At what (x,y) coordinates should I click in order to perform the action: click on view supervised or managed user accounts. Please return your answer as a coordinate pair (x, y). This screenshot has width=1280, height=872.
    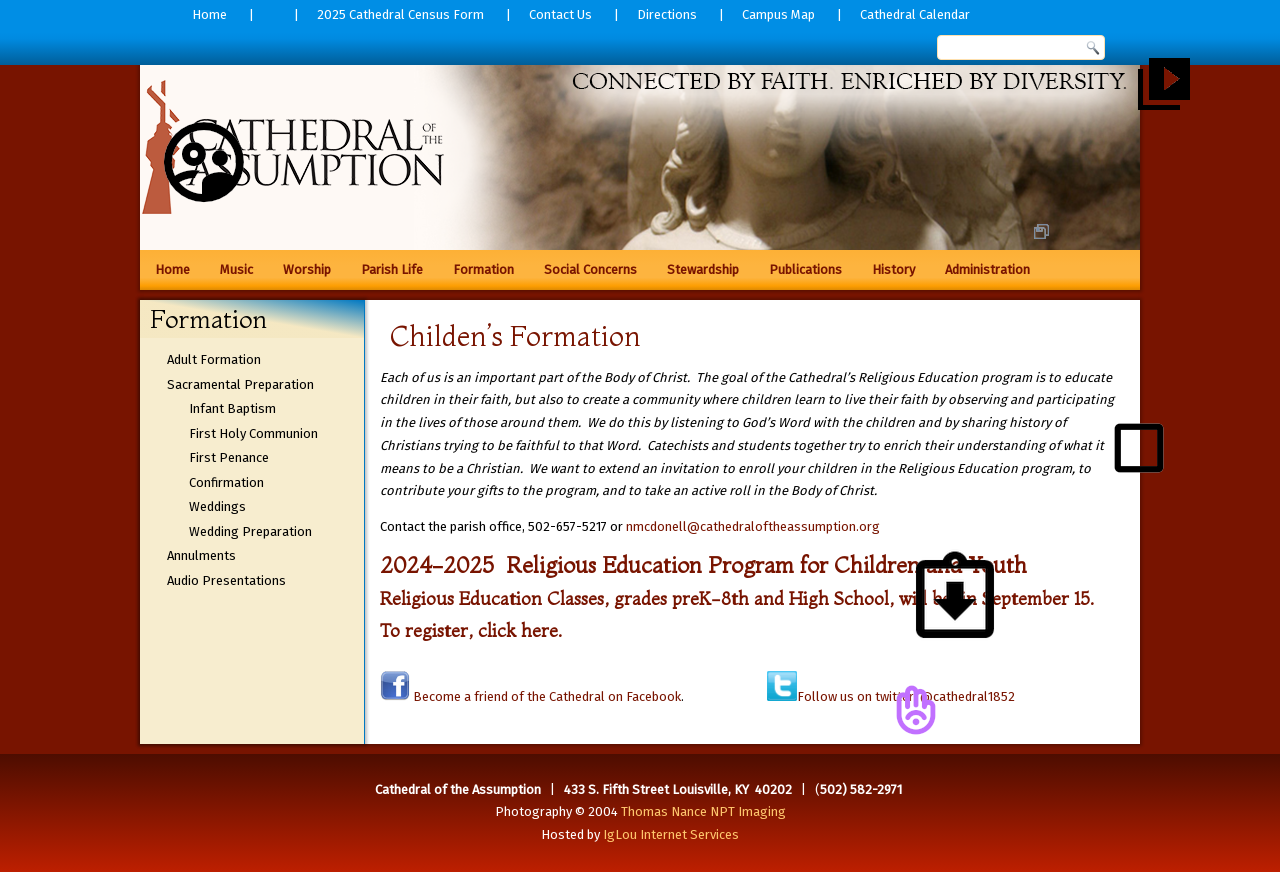
    Looking at the image, I should click on (204, 162).